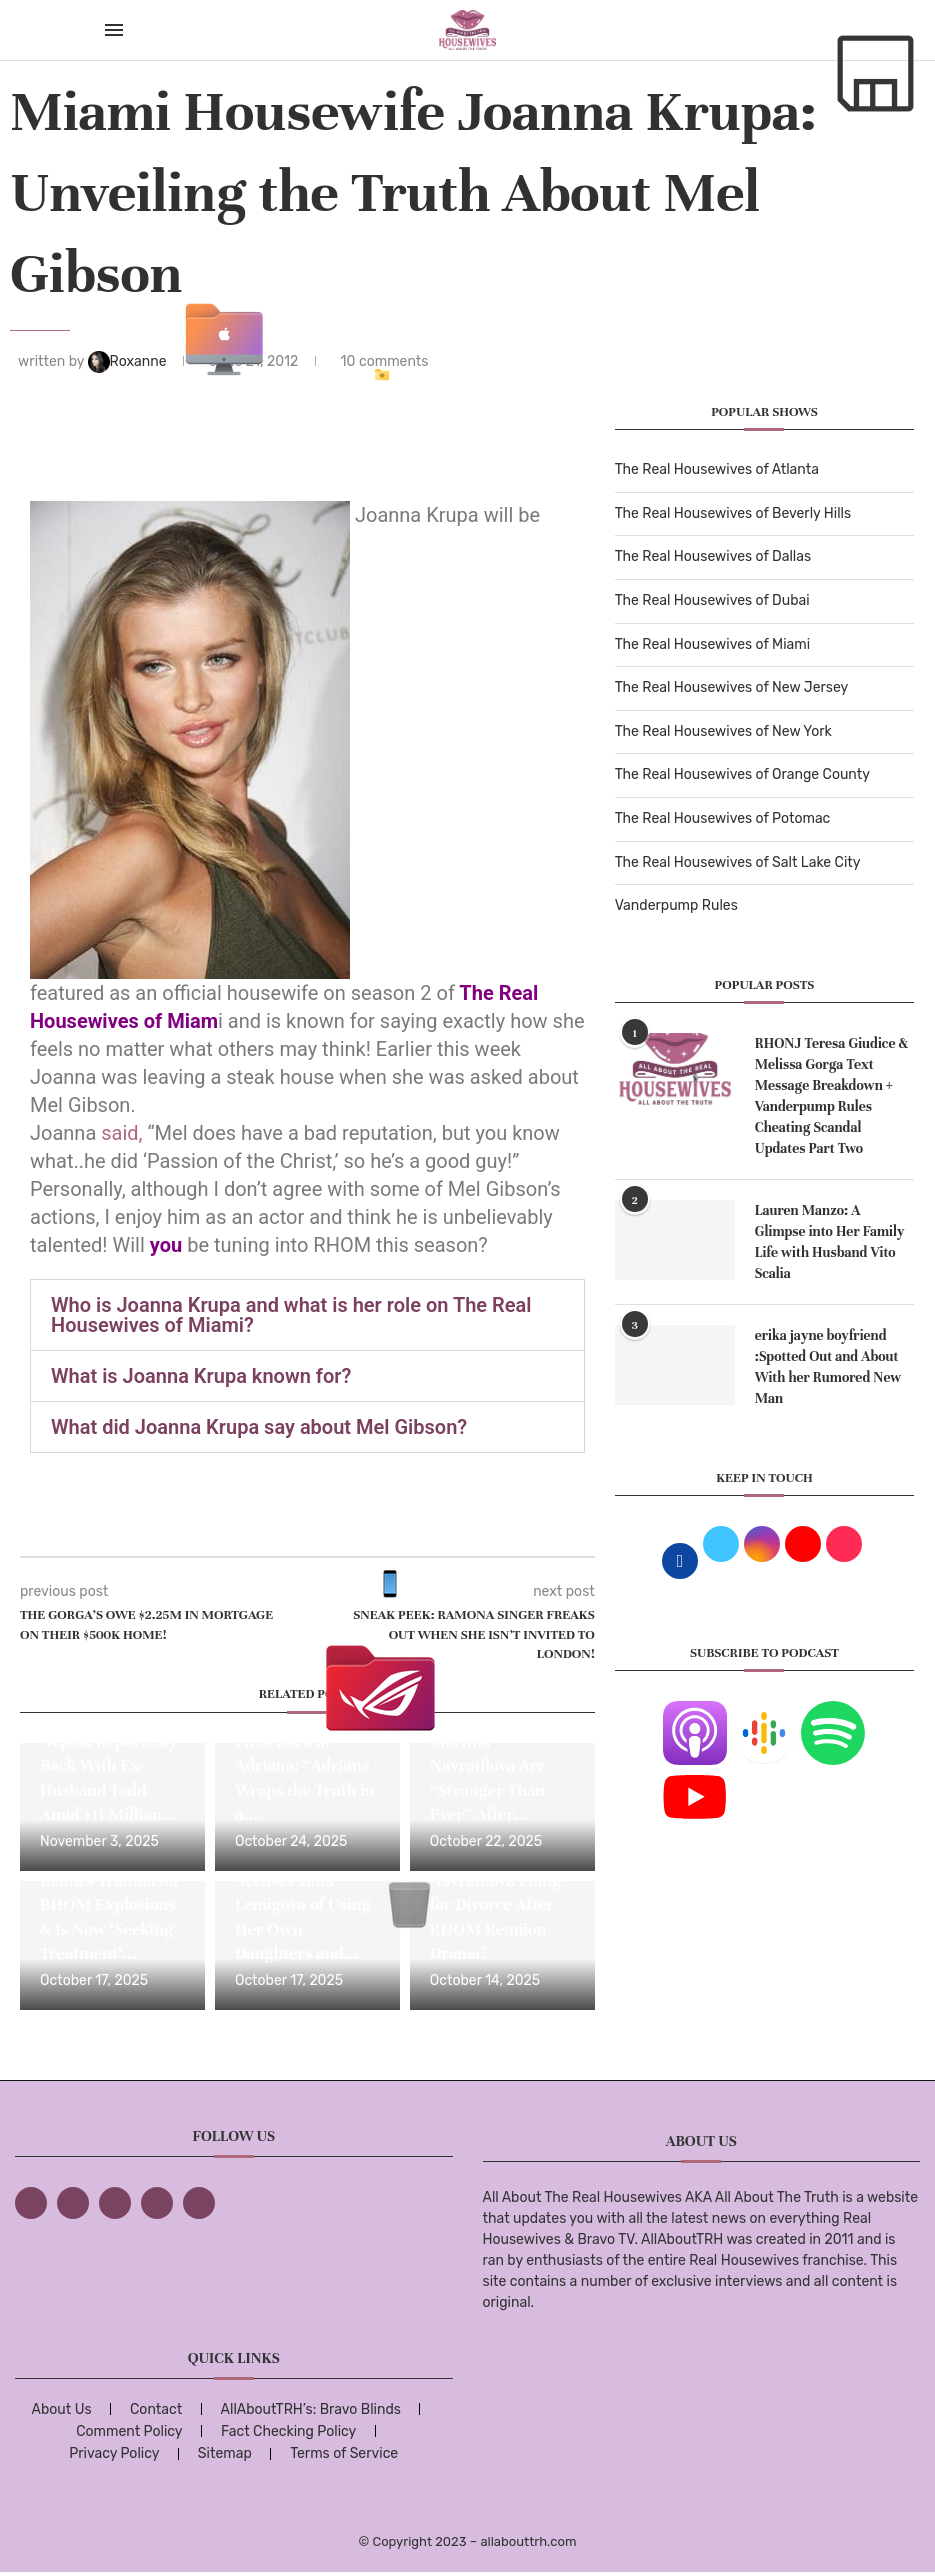 The width and height of the screenshot is (935, 2573). Describe the element at coordinates (382, 375) in the screenshot. I see `open folder settings or configuration options` at that location.